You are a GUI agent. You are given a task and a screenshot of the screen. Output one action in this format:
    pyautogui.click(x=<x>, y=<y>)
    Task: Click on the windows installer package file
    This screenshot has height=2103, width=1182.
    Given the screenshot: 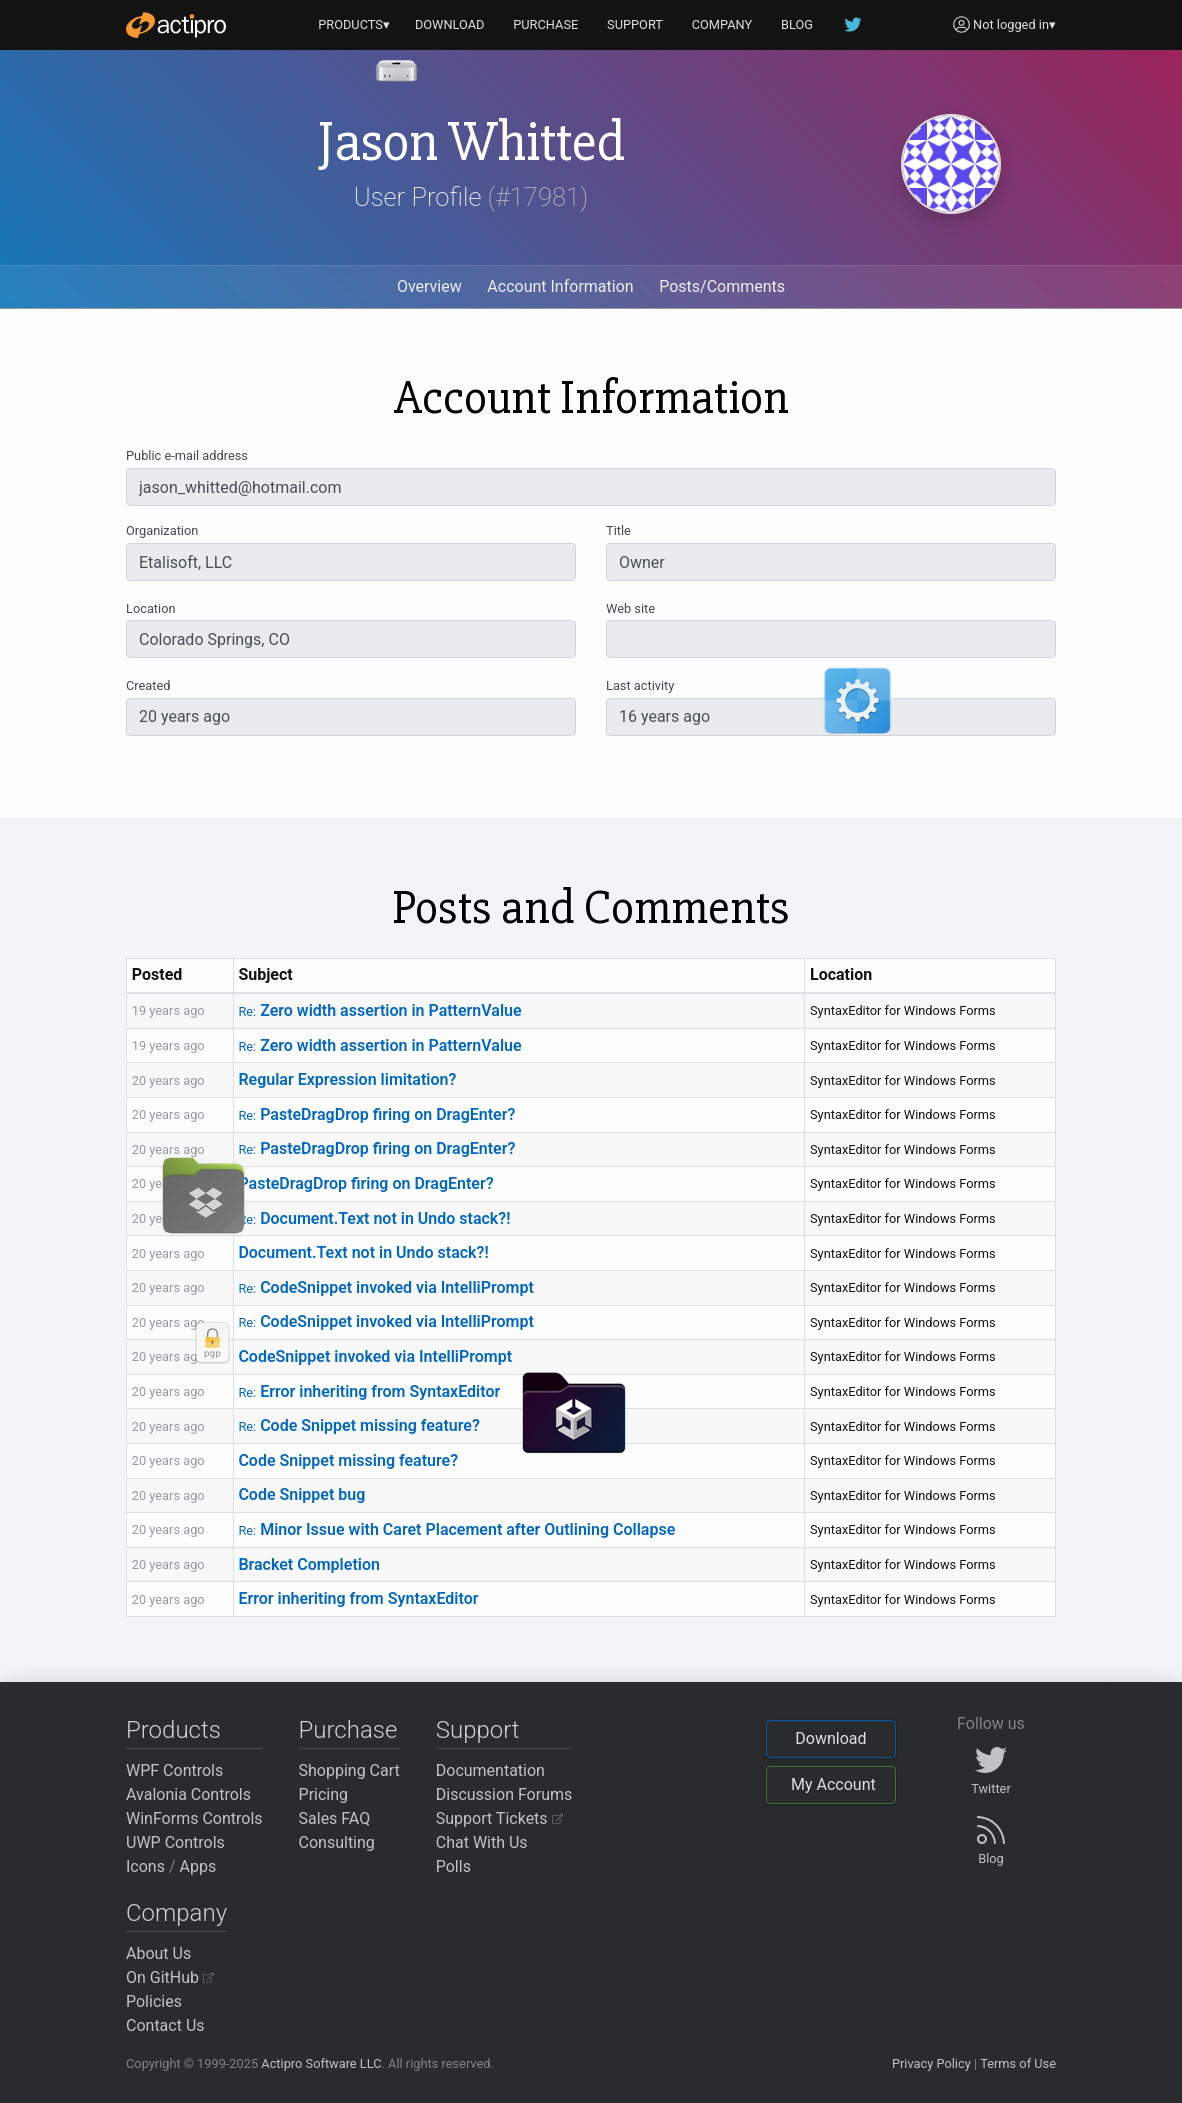 What is the action you would take?
    pyautogui.click(x=857, y=700)
    